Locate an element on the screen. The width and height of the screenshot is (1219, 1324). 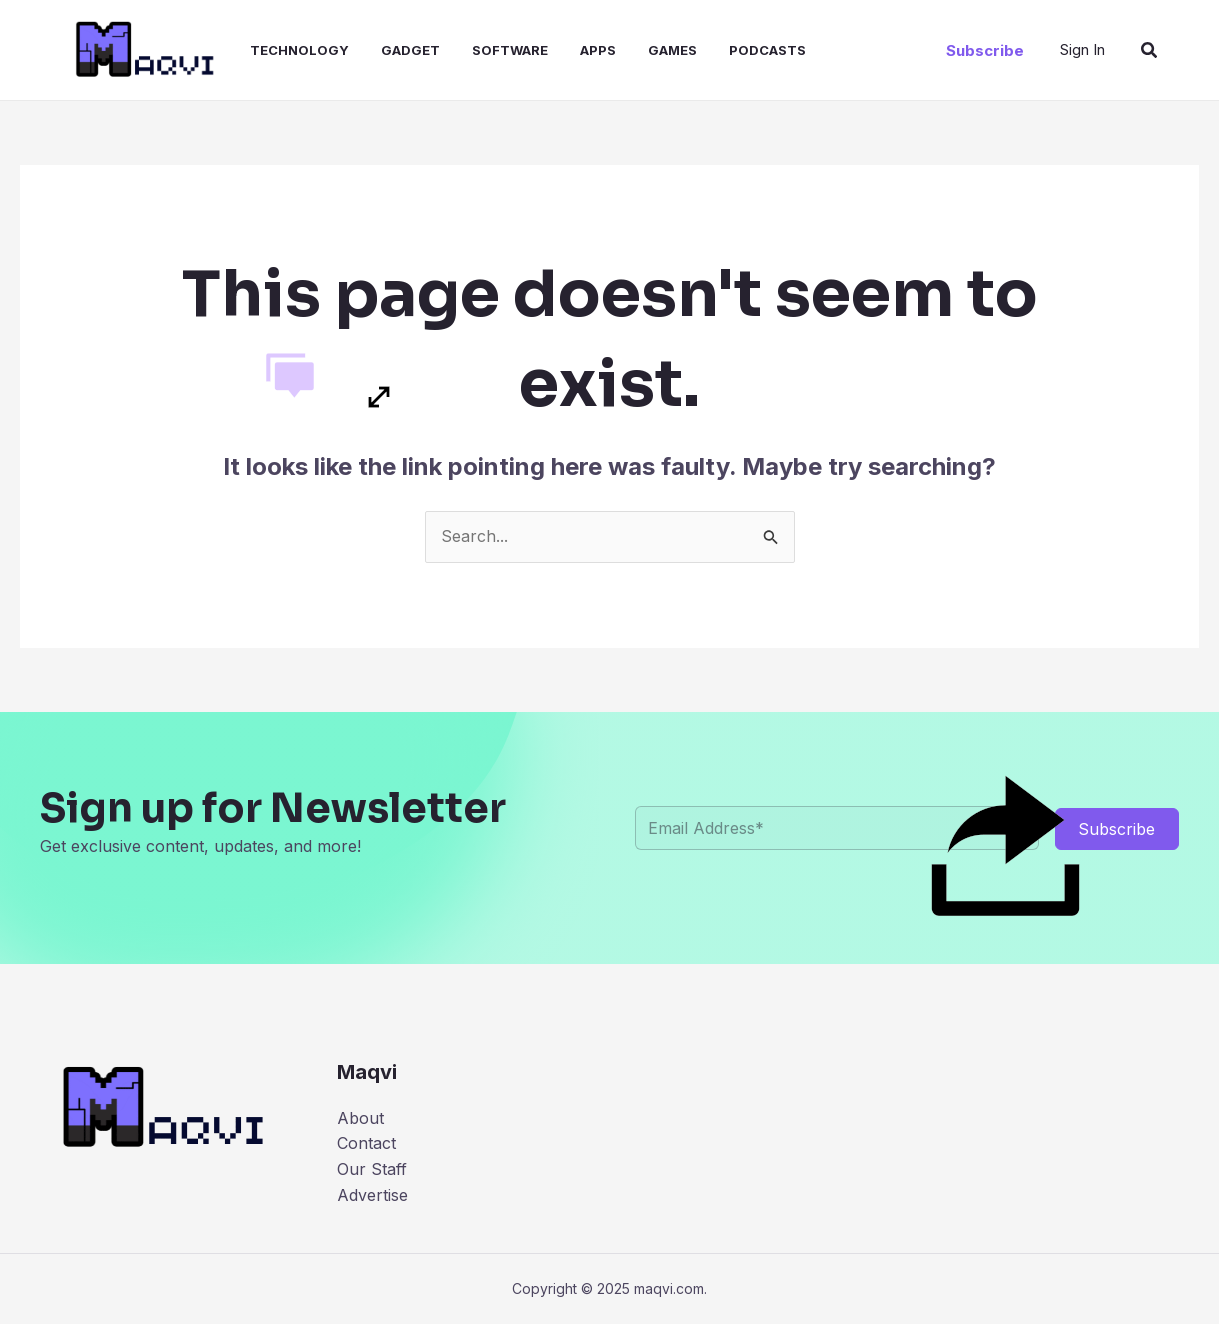
start a discussion or group conversation is located at coordinates (290, 375).